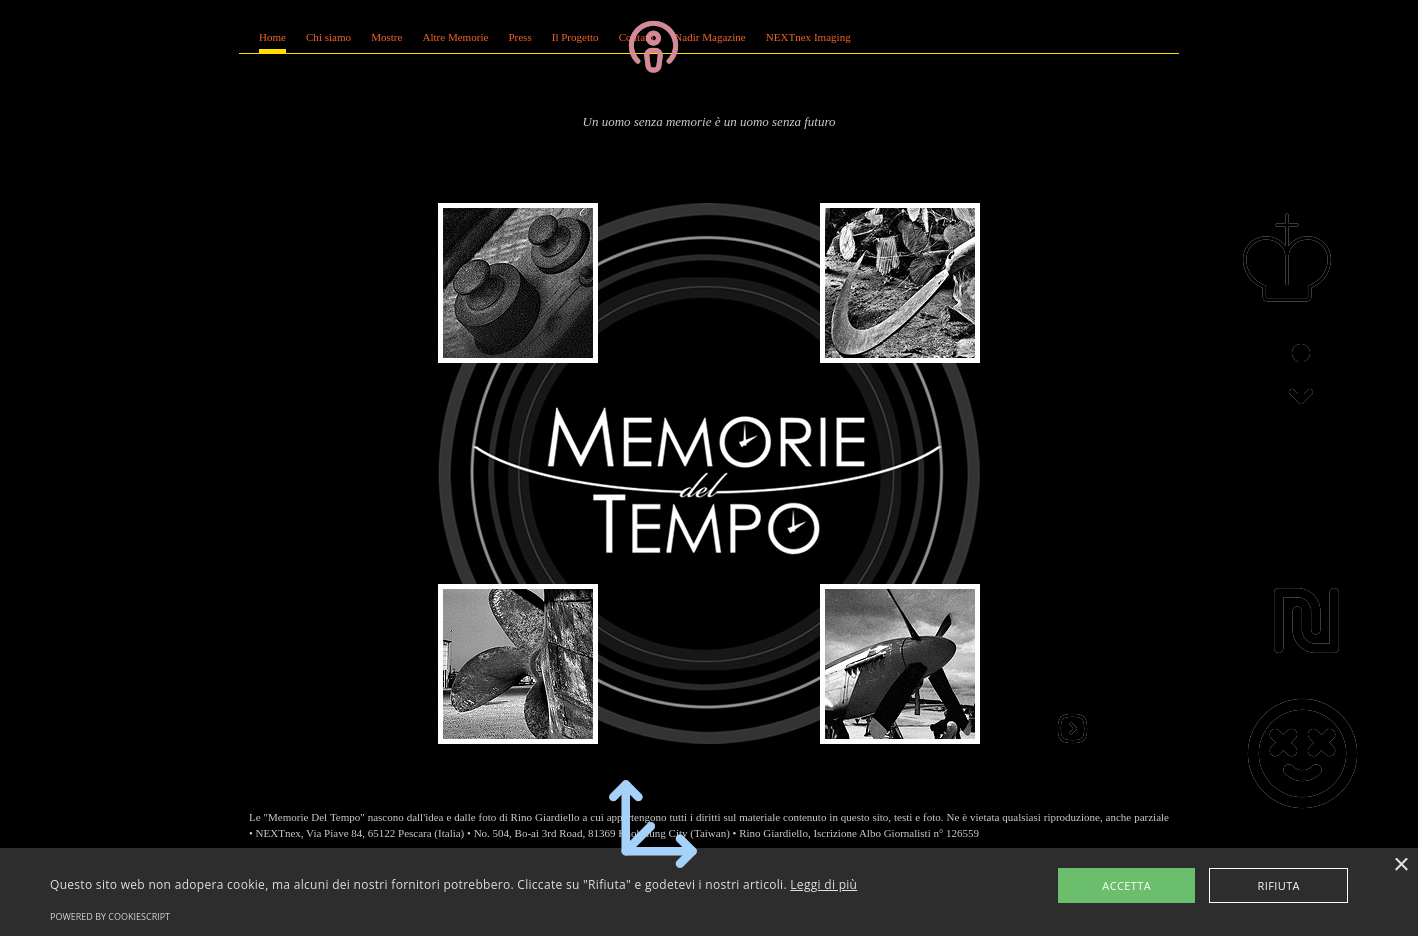 The width and height of the screenshot is (1418, 936). Describe the element at coordinates (1306, 620) in the screenshot. I see `view prices in Israeli shekels` at that location.